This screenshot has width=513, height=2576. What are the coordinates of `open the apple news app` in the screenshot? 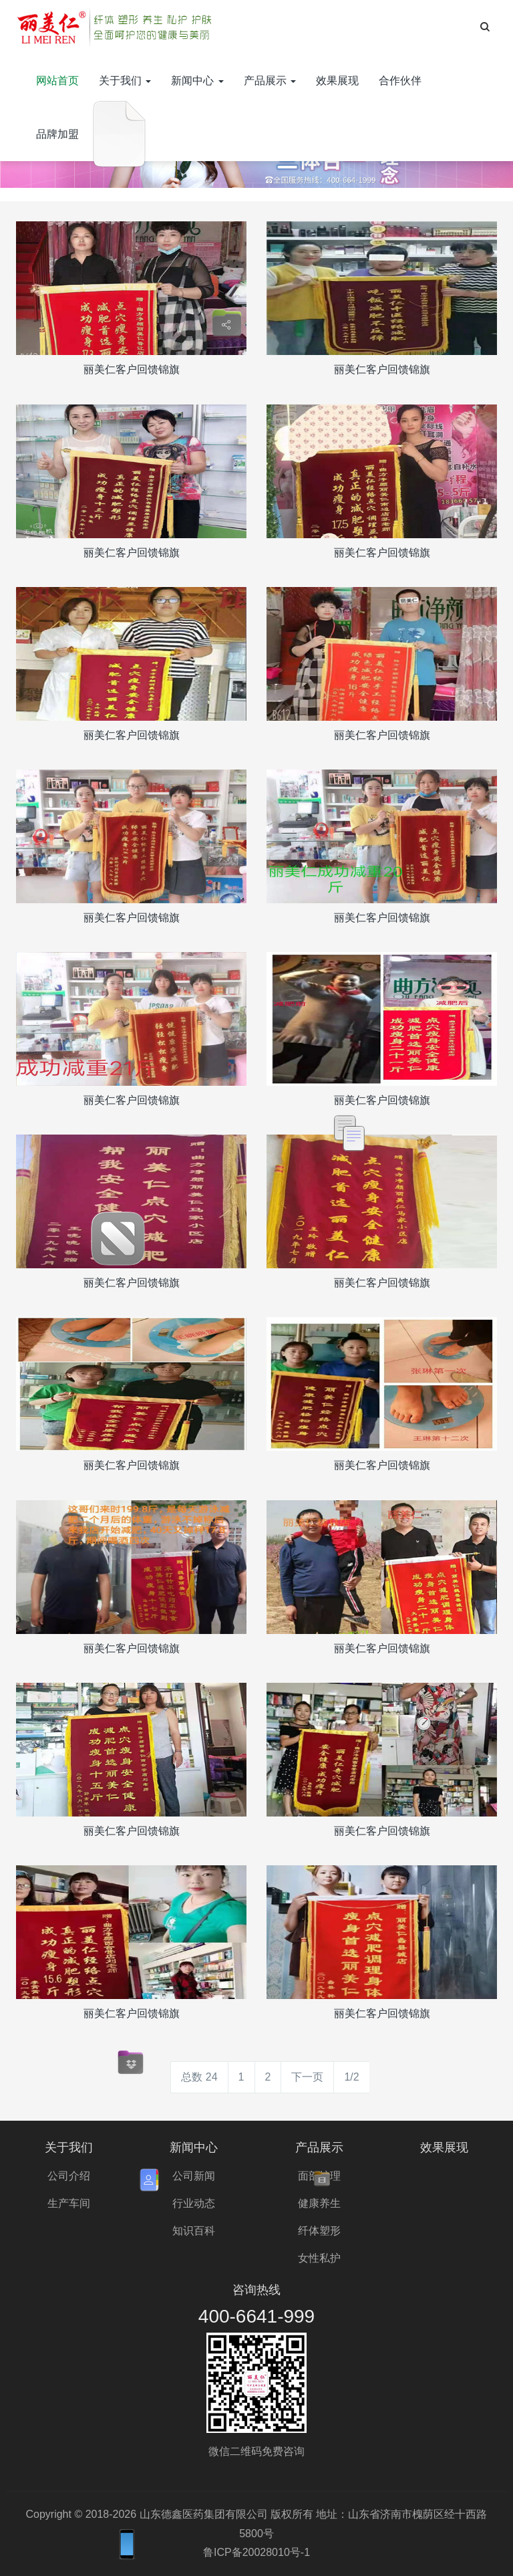 It's located at (118, 1238).